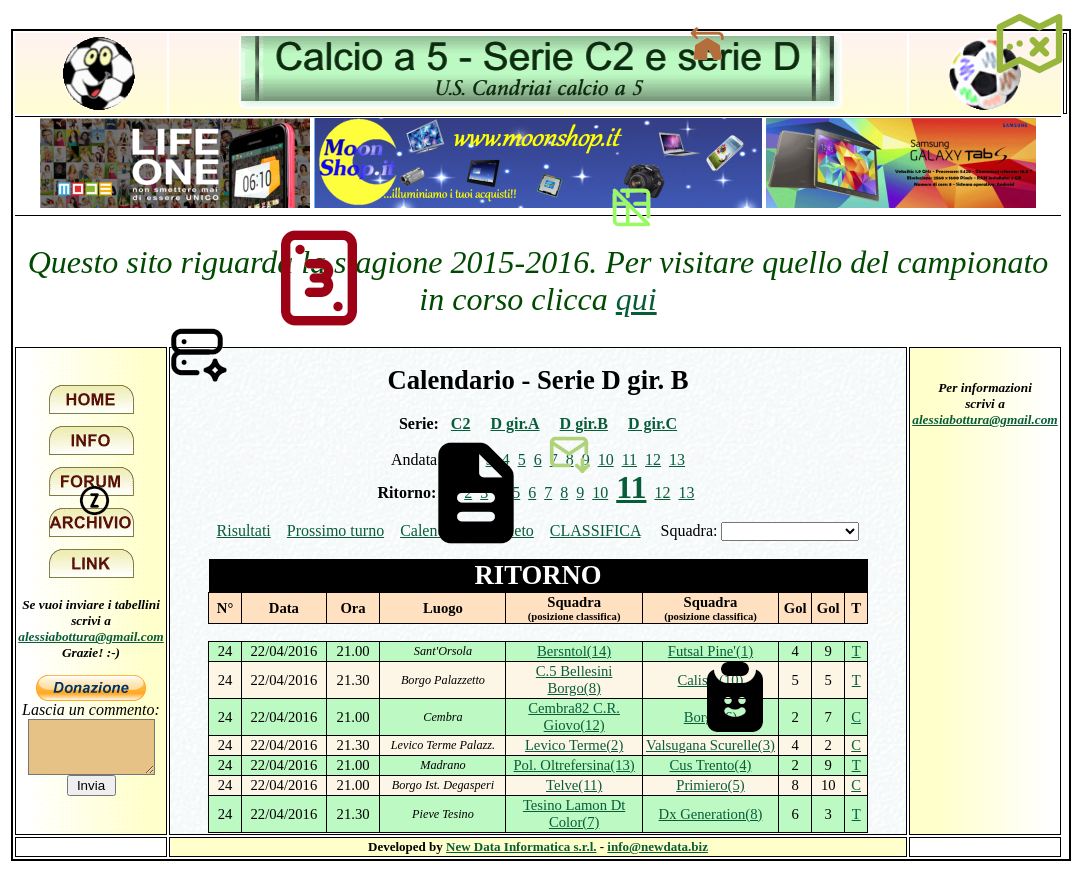  Describe the element at coordinates (569, 452) in the screenshot. I see `download email or message` at that location.